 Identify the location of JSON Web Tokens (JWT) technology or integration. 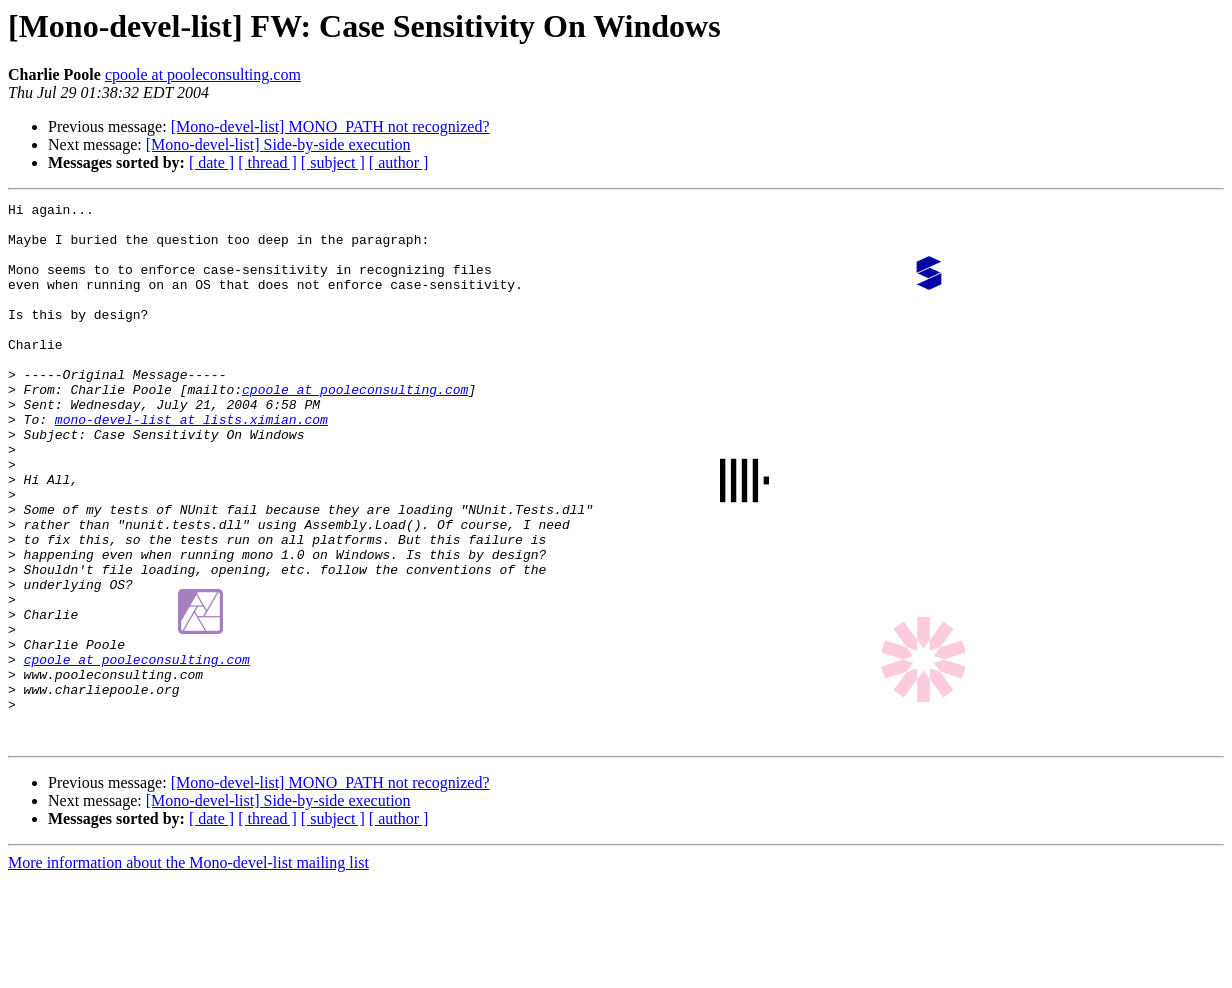
(923, 659).